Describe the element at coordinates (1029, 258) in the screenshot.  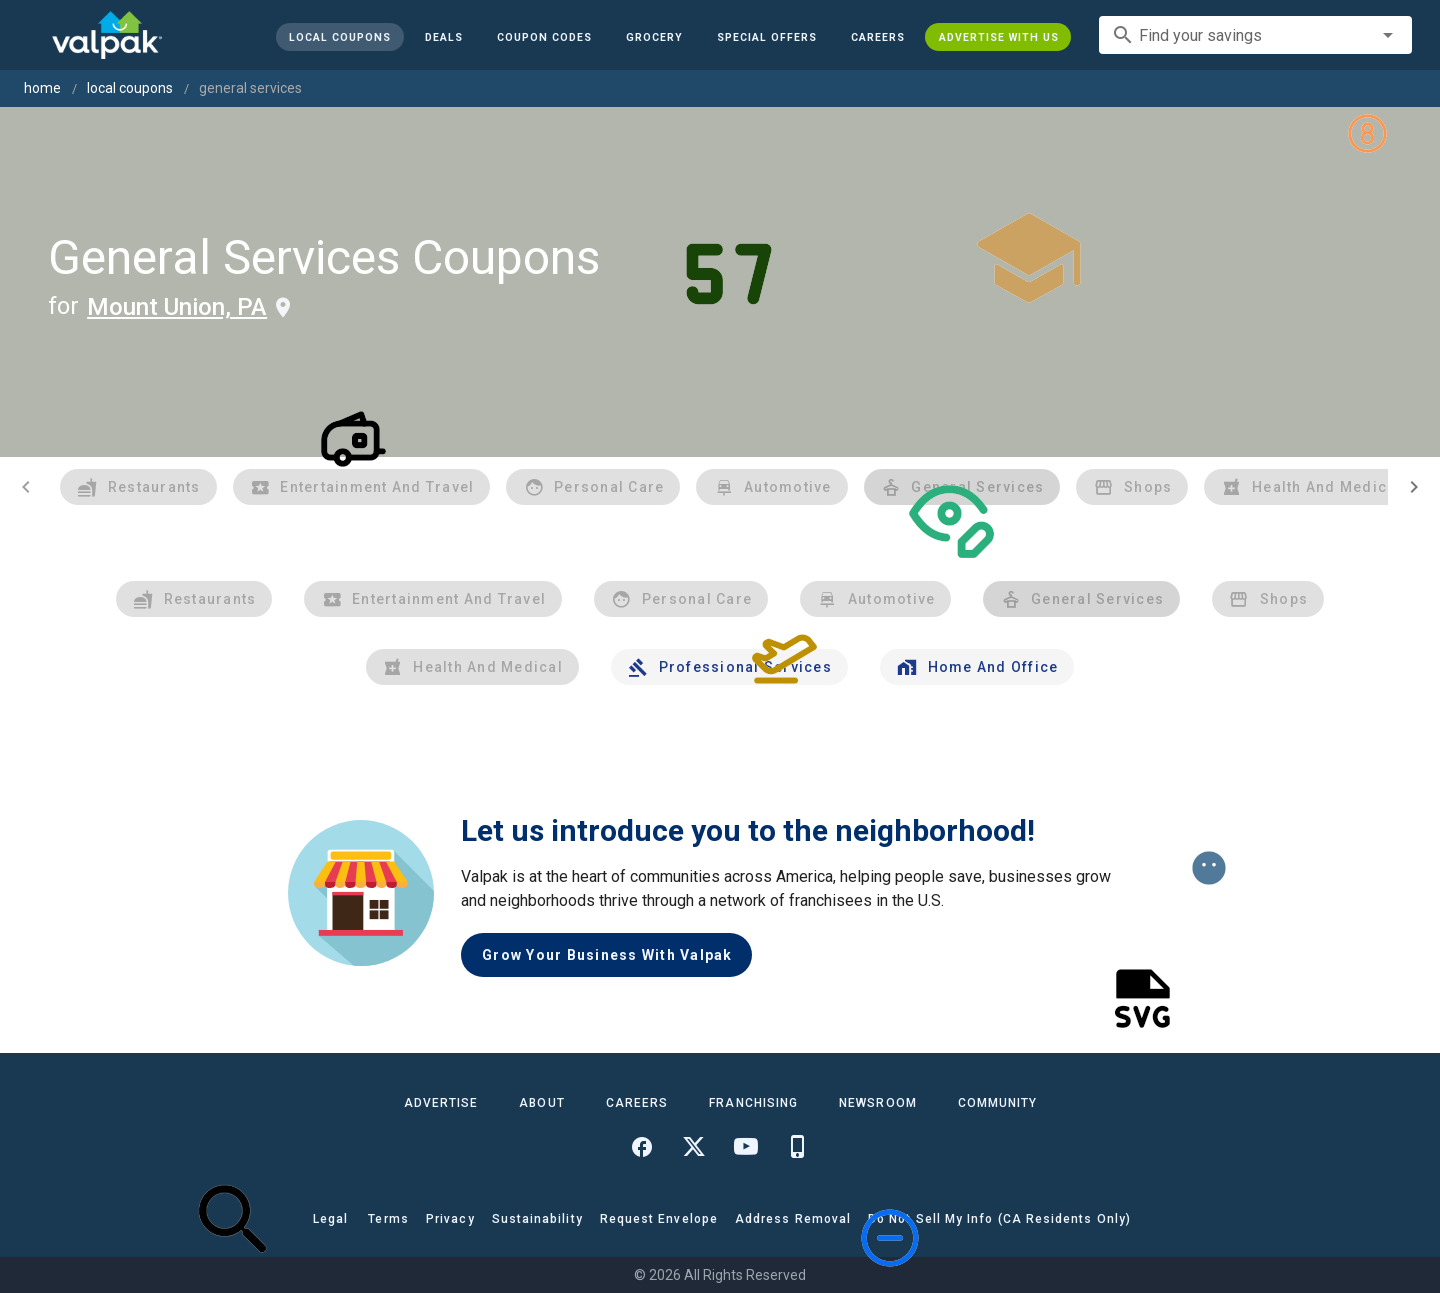
I see `access education or learning features` at that location.